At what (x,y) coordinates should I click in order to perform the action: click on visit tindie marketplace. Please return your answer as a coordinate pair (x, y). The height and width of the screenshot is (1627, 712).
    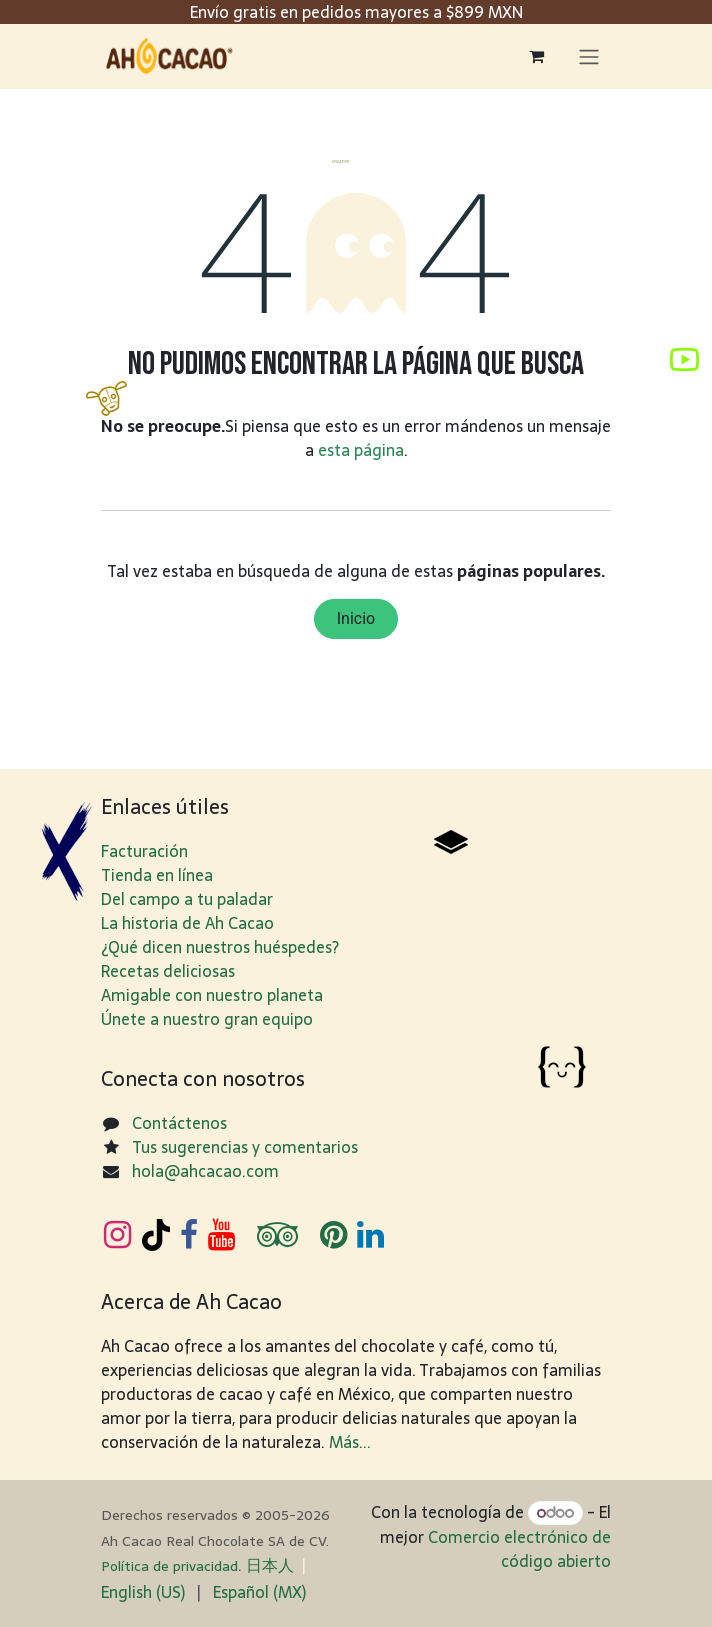
    Looking at the image, I should click on (106, 398).